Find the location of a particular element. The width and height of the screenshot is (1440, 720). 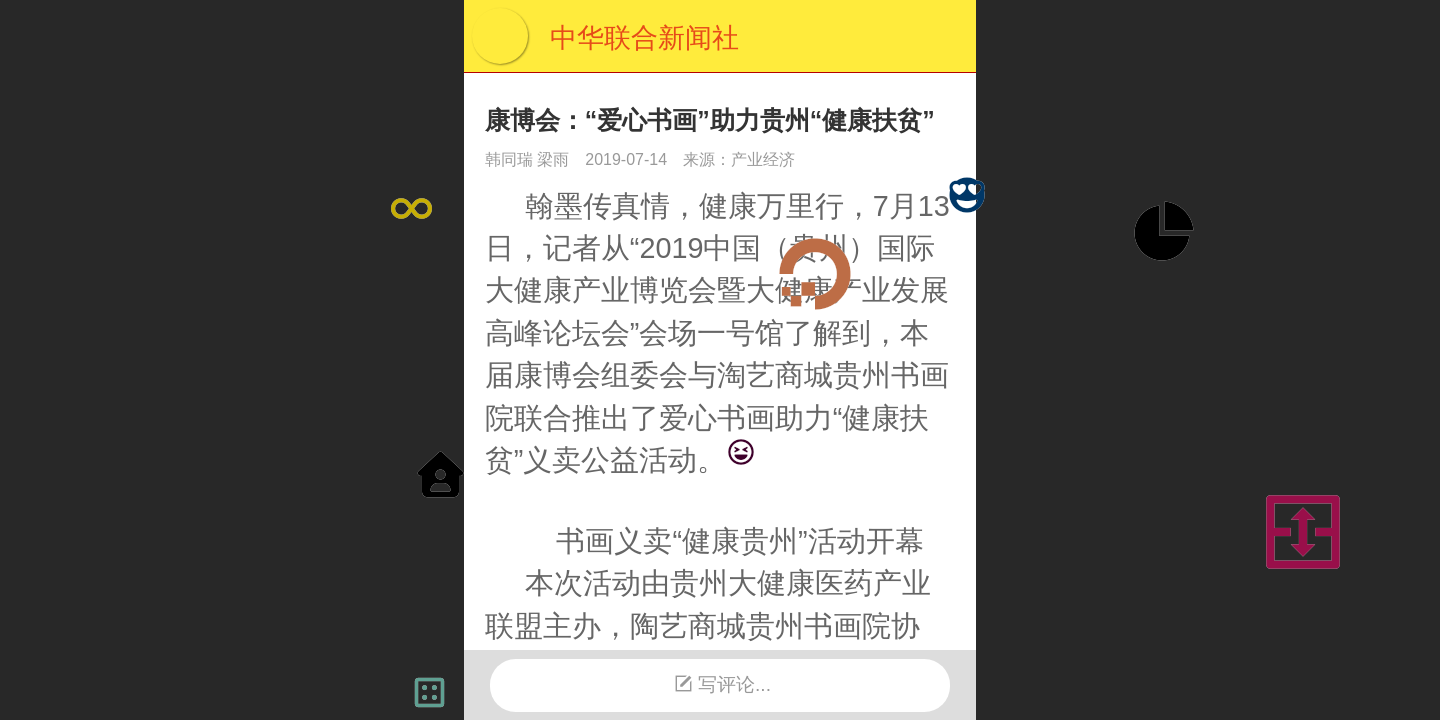

DigitalOcean brand logo is located at coordinates (815, 274).